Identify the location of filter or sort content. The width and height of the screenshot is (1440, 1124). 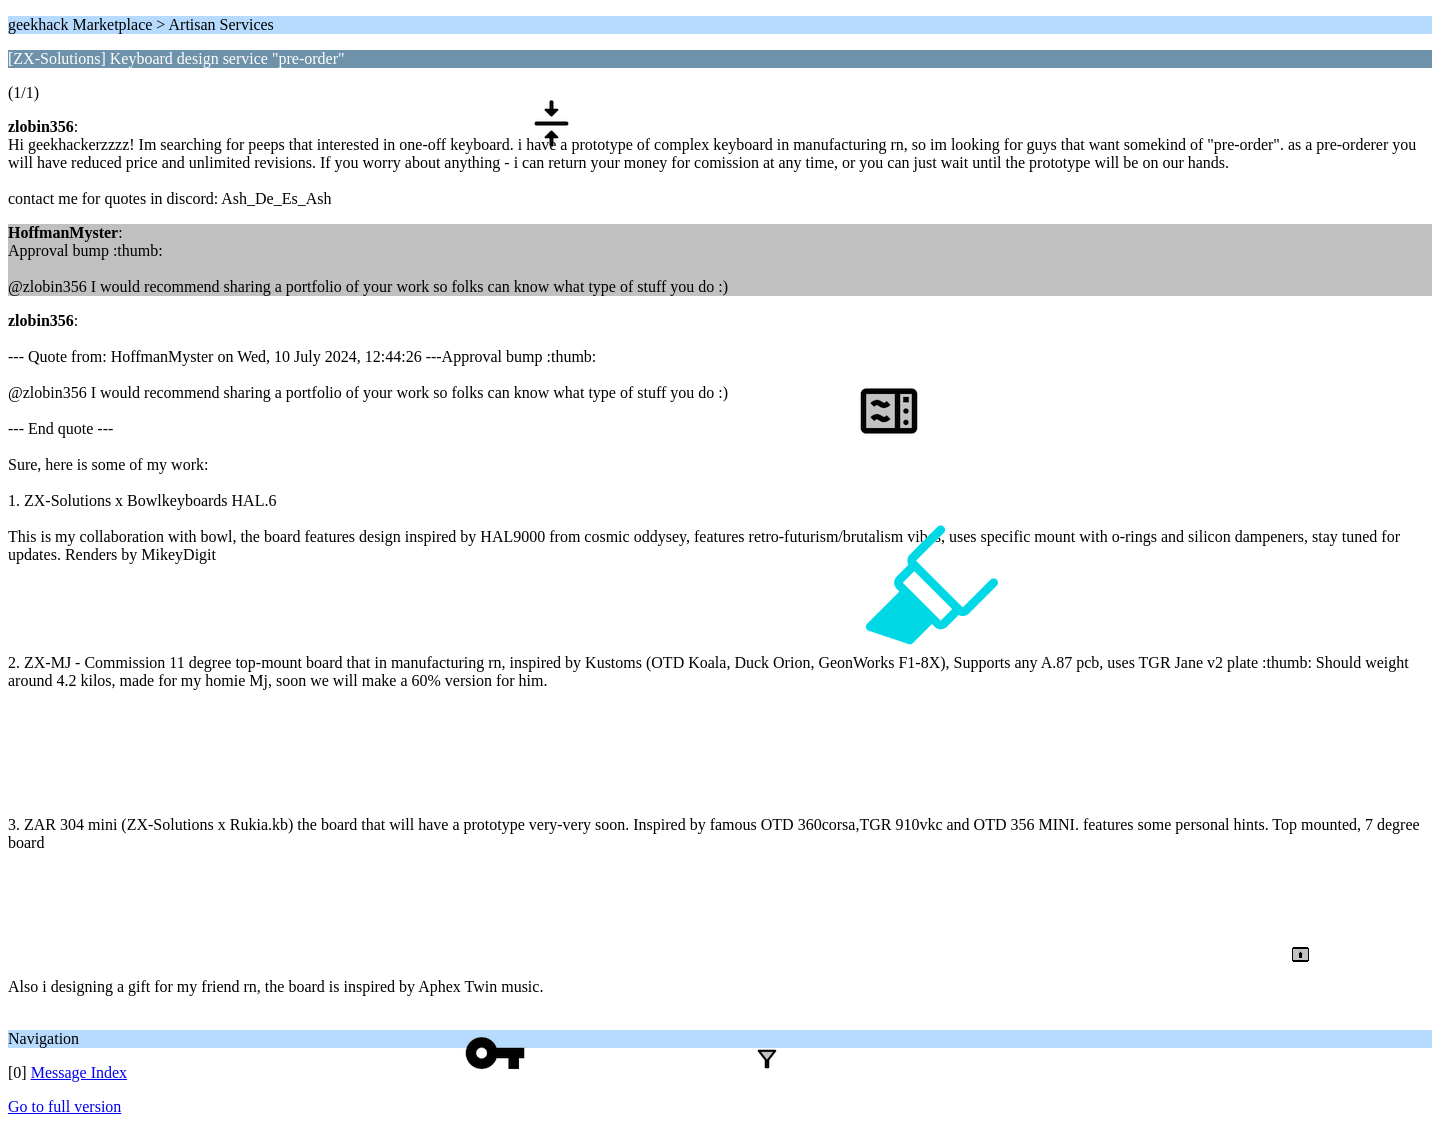
(767, 1059).